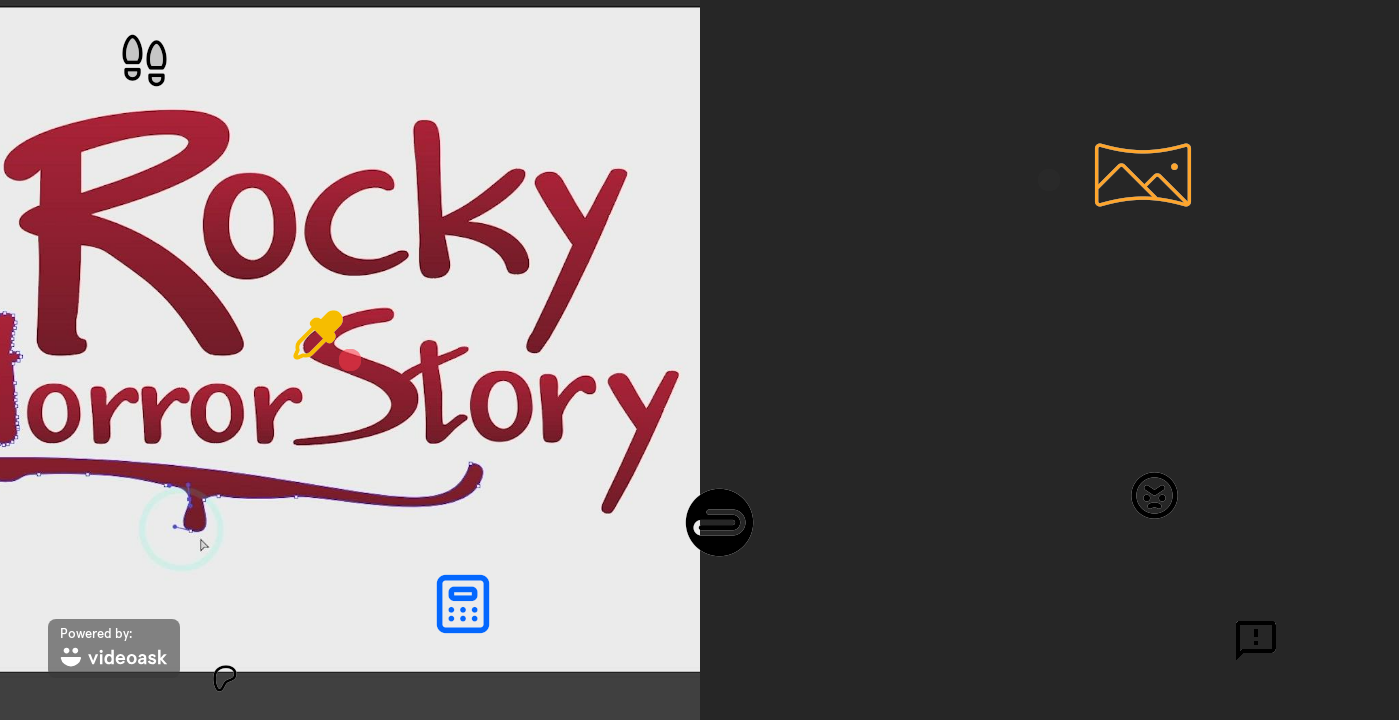 The height and width of the screenshot is (720, 1399). What do you see at coordinates (463, 604) in the screenshot?
I see `open the calculator app` at bounding box center [463, 604].